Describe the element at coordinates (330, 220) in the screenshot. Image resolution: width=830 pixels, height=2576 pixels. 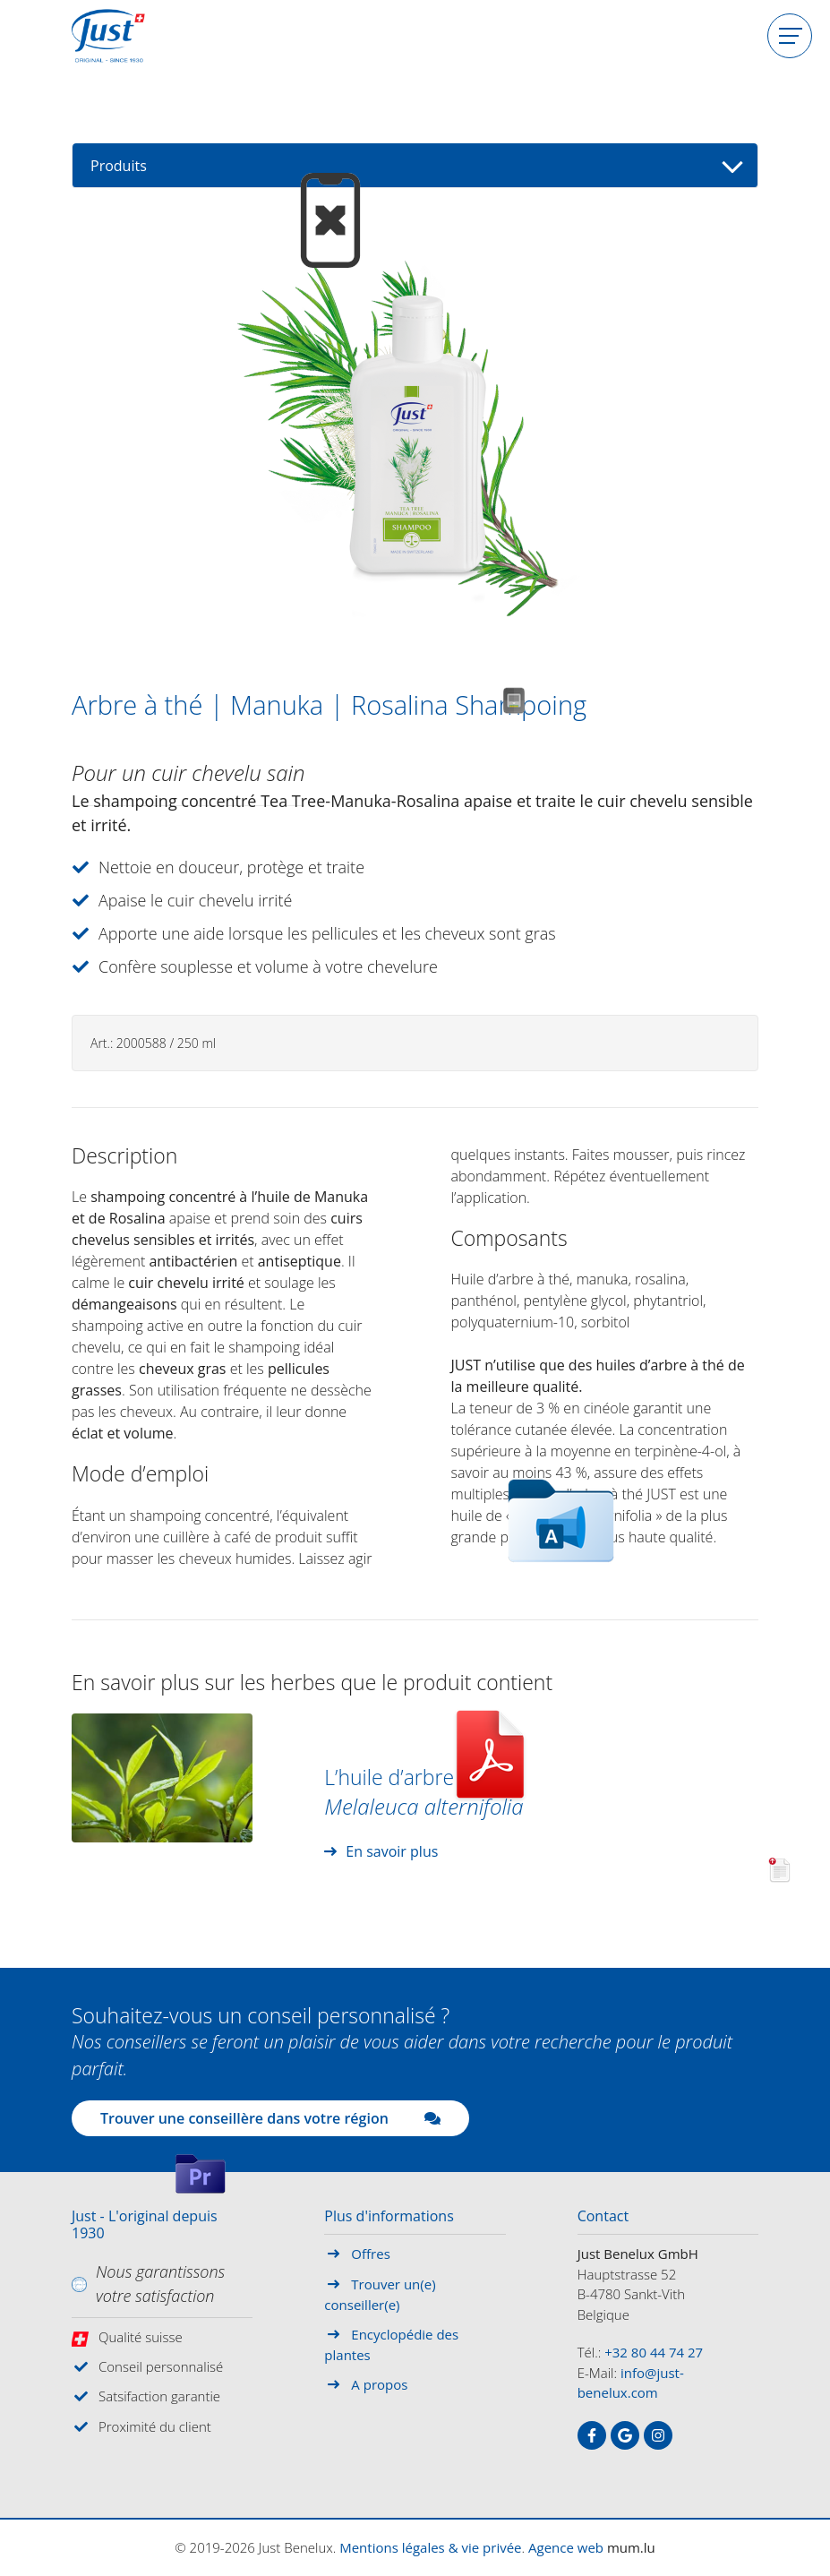
I see `disconnect or unlink a paired device` at that location.